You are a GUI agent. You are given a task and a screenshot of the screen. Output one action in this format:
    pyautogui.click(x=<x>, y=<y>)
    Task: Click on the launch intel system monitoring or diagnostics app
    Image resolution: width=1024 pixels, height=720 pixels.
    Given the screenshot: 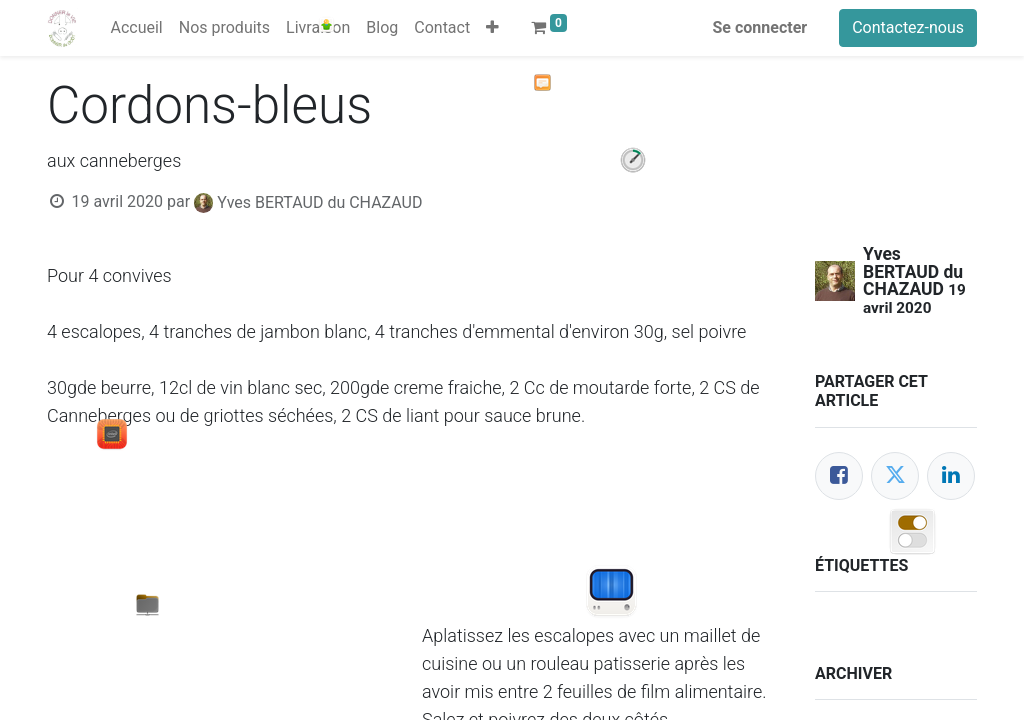 What is the action you would take?
    pyautogui.click(x=112, y=434)
    